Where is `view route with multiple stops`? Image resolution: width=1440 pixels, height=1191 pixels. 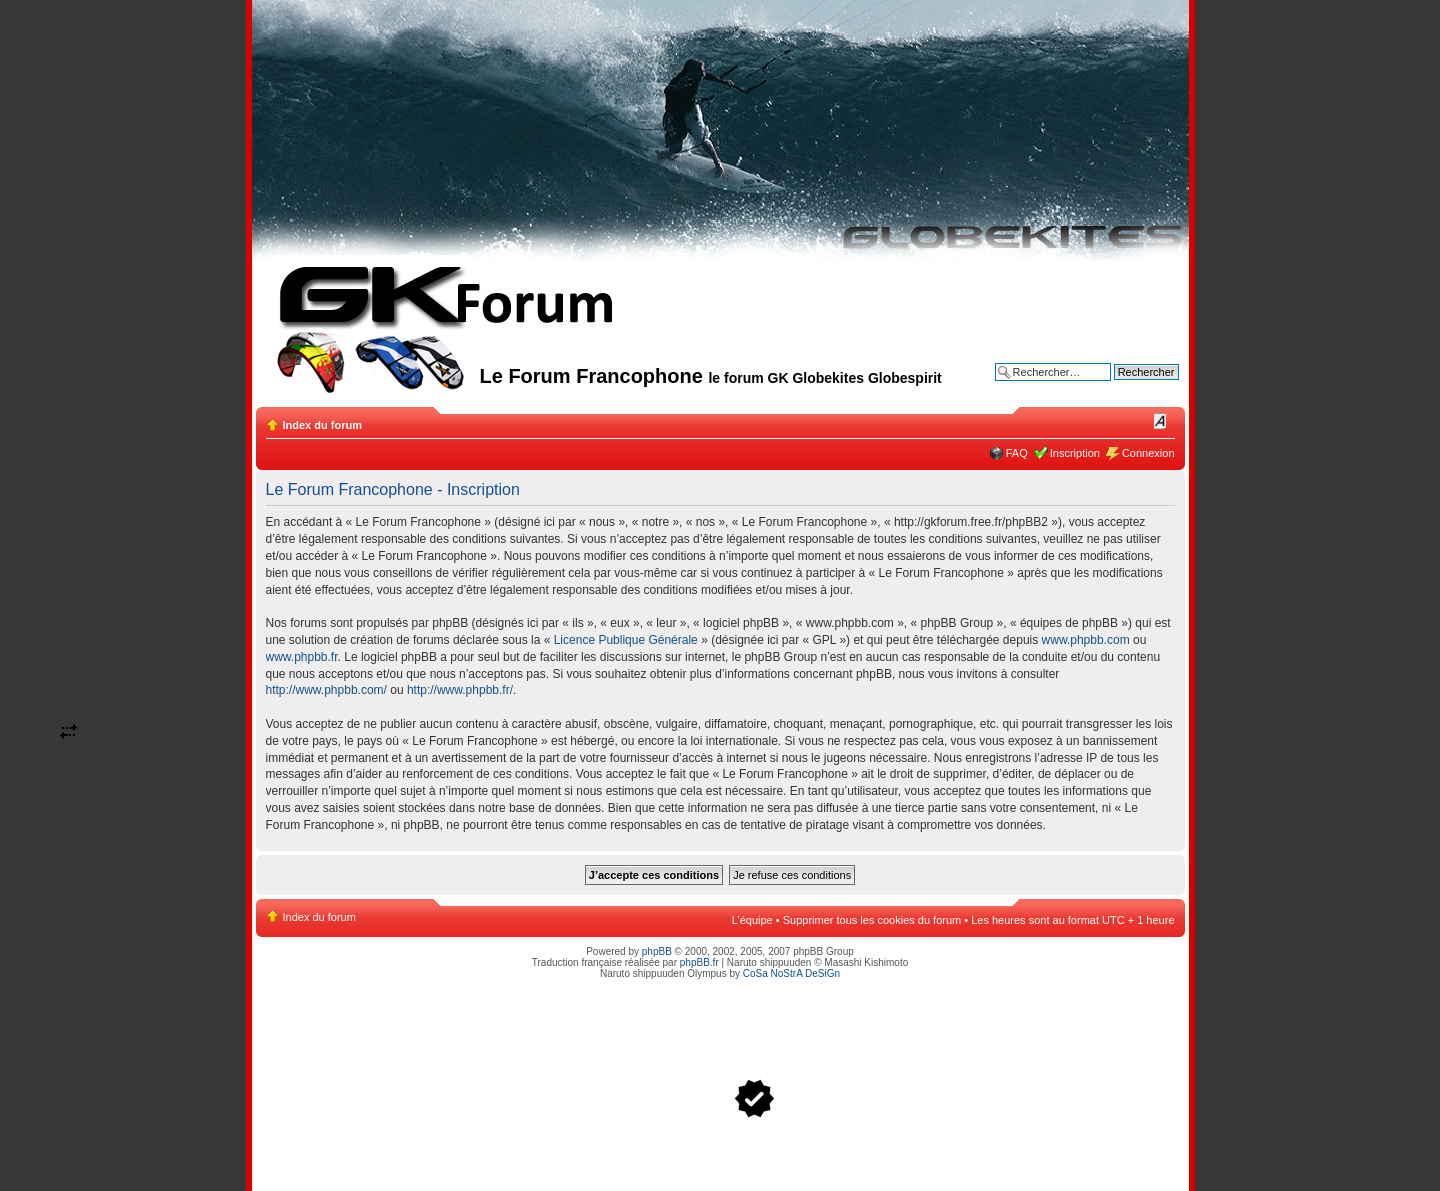 view route with multiple stops is located at coordinates (68, 731).